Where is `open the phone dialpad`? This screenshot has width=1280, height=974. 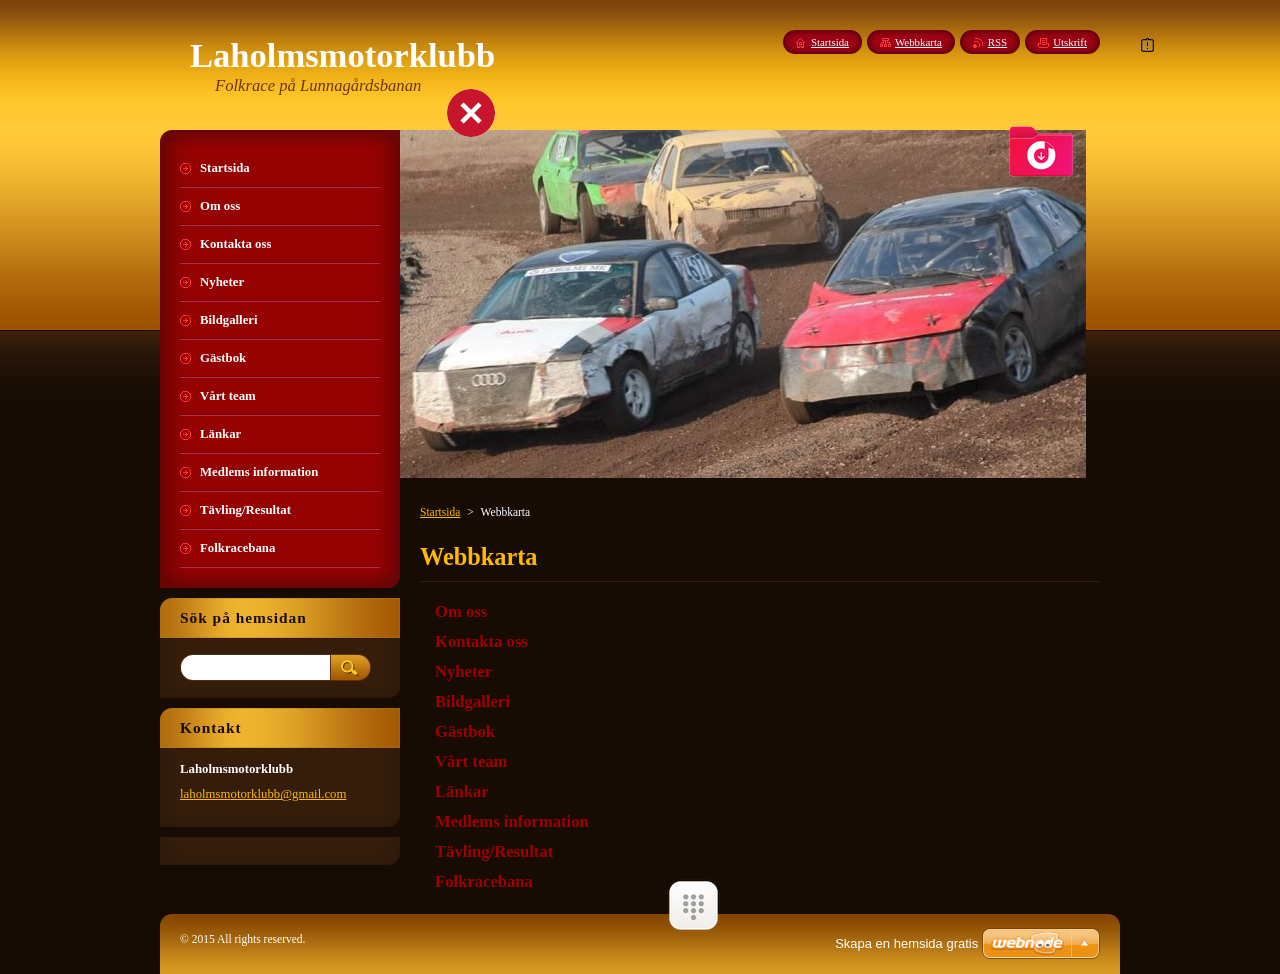 open the phone dialpad is located at coordinates (693, 905).